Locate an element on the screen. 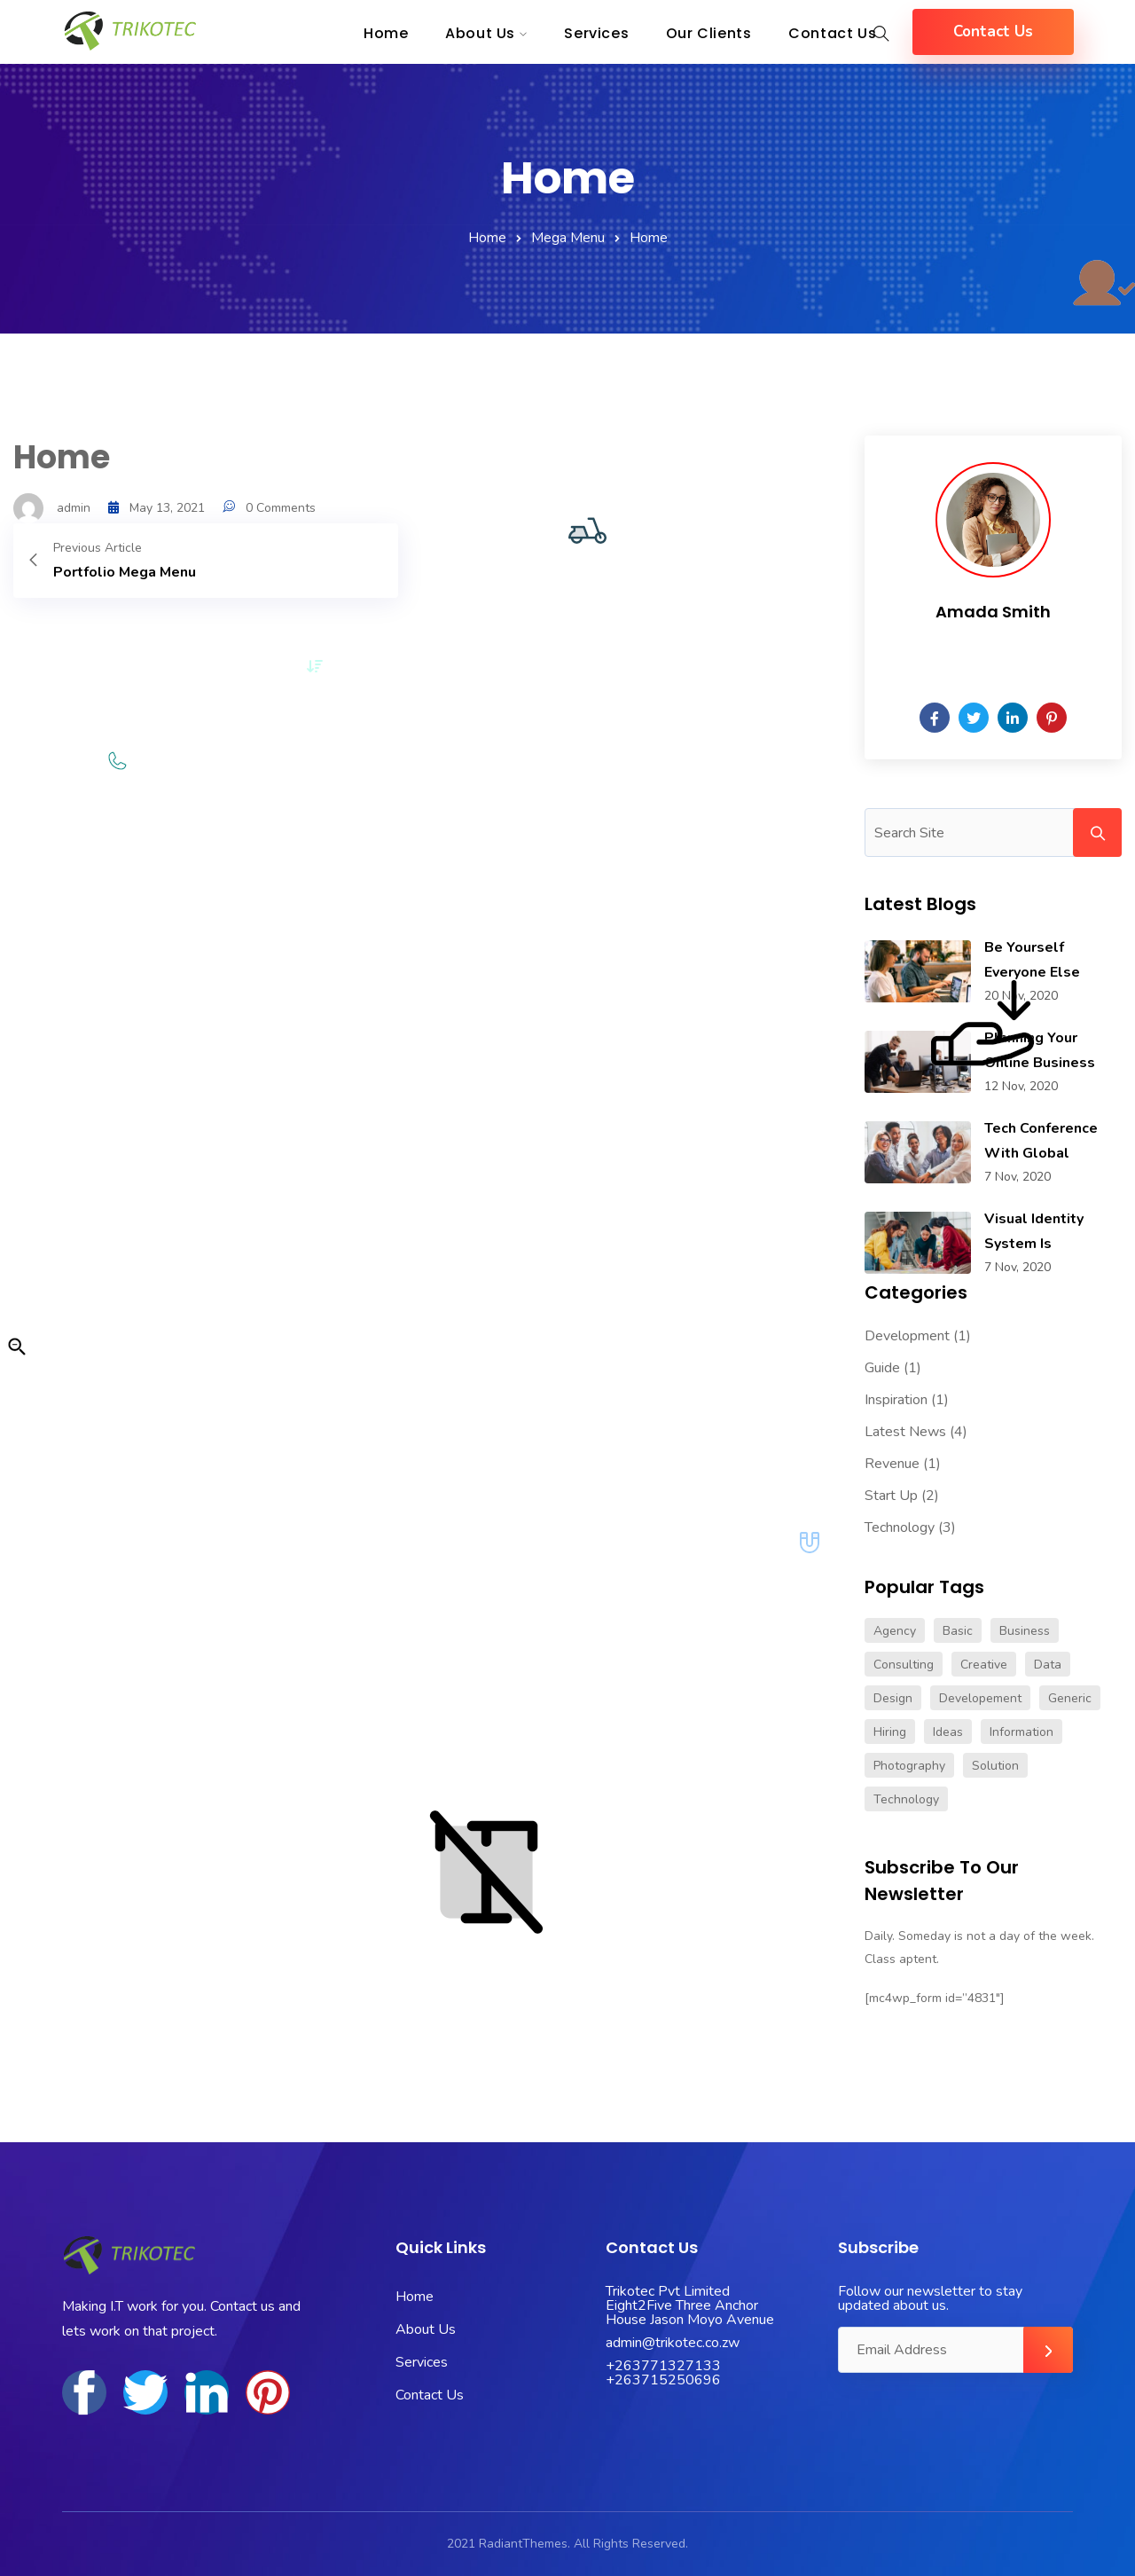 This screenshot has height=2576, width=1135. select moped or scooter delivery option is located at coordinates (587, 531).